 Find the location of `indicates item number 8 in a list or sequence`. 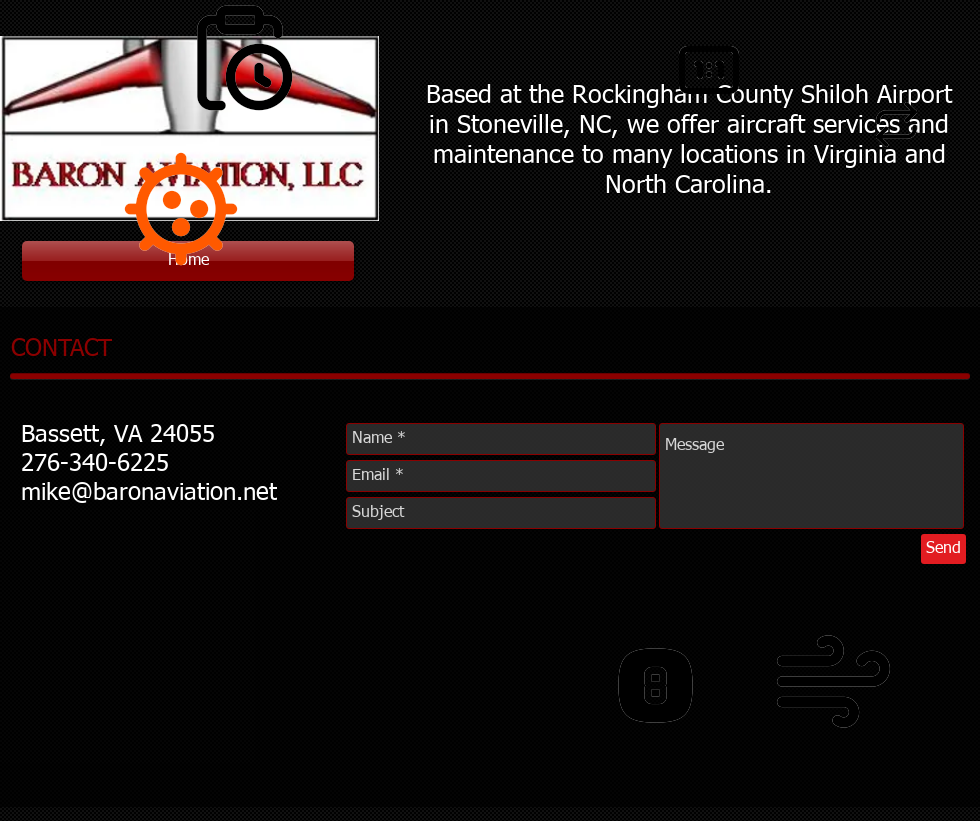

indicates item number 8 in a list or sequence is located at coordinates (655, 685).